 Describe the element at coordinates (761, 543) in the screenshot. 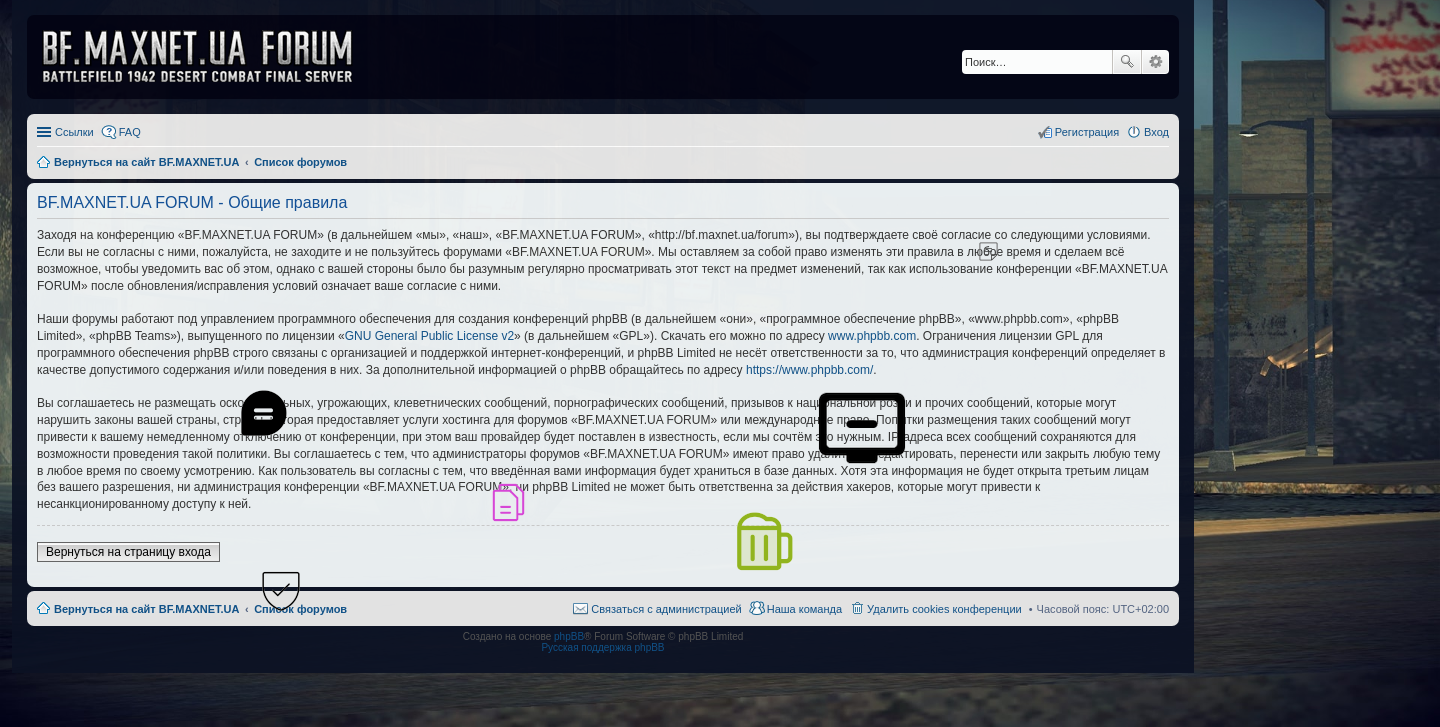

I see `view nearby bars or breweries` at that location.